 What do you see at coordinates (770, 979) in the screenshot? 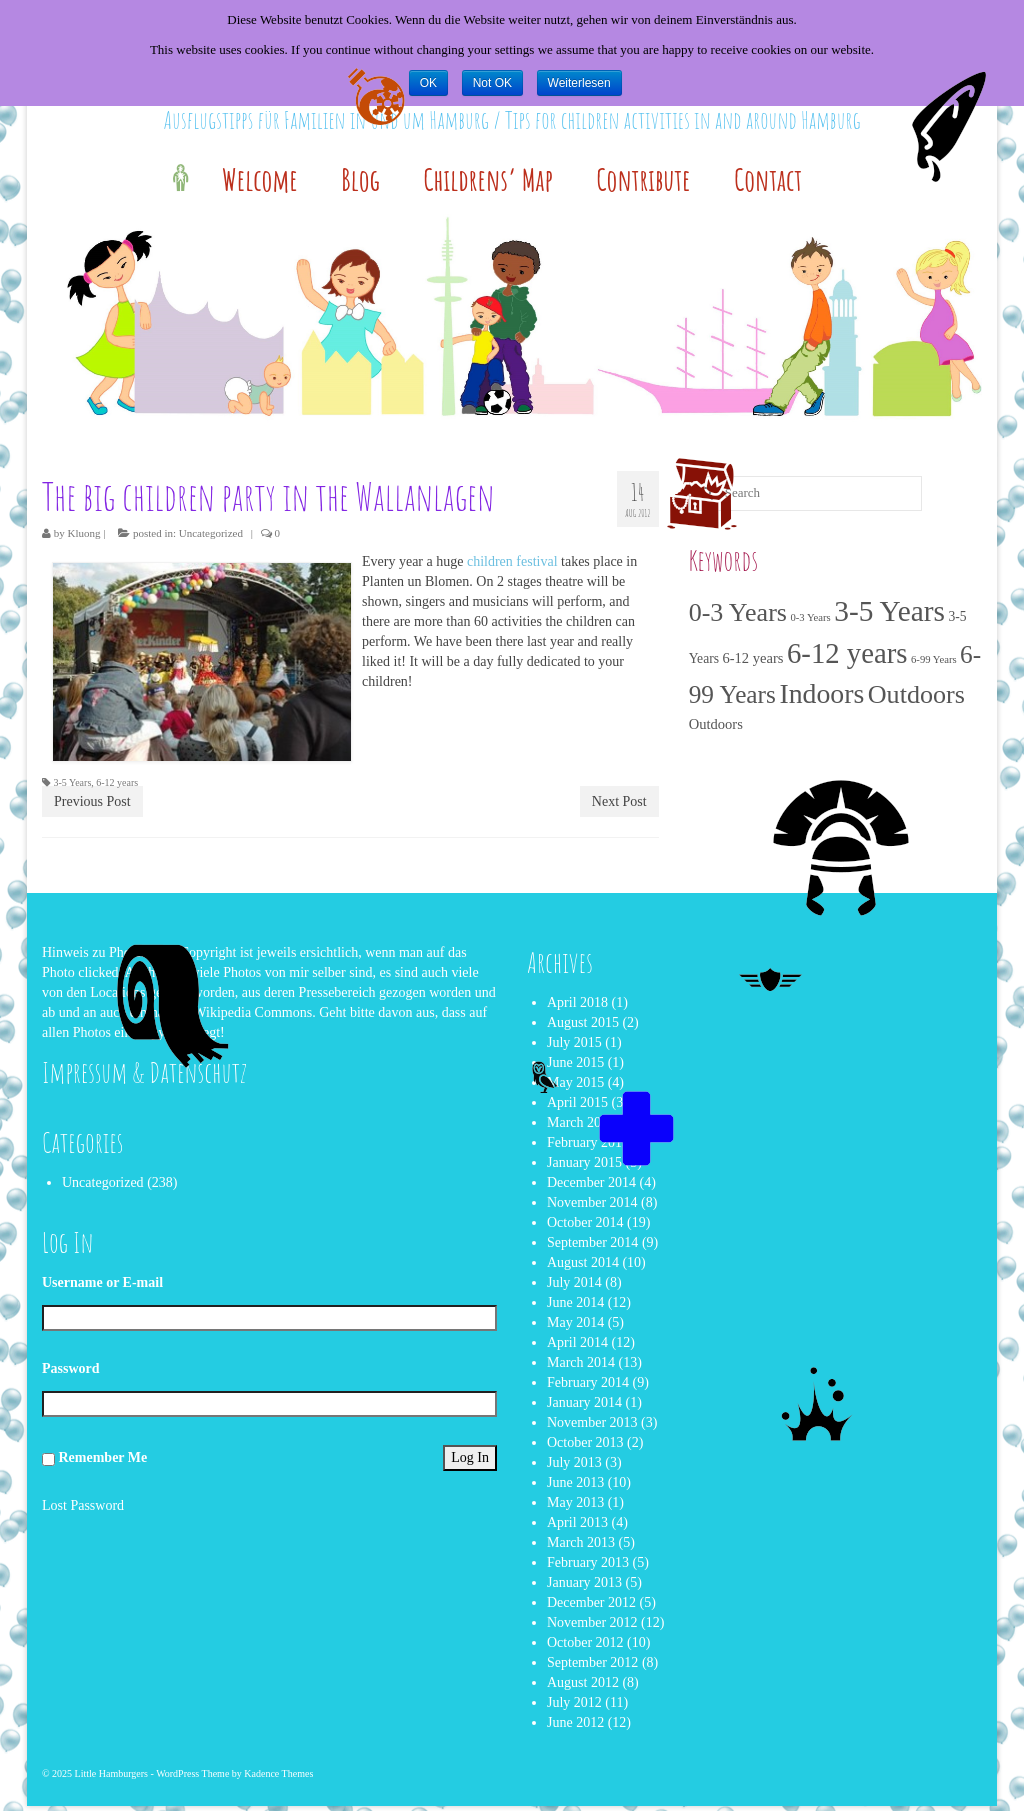
I see `air force or military aviation badge` at bounding box center [770, 979].